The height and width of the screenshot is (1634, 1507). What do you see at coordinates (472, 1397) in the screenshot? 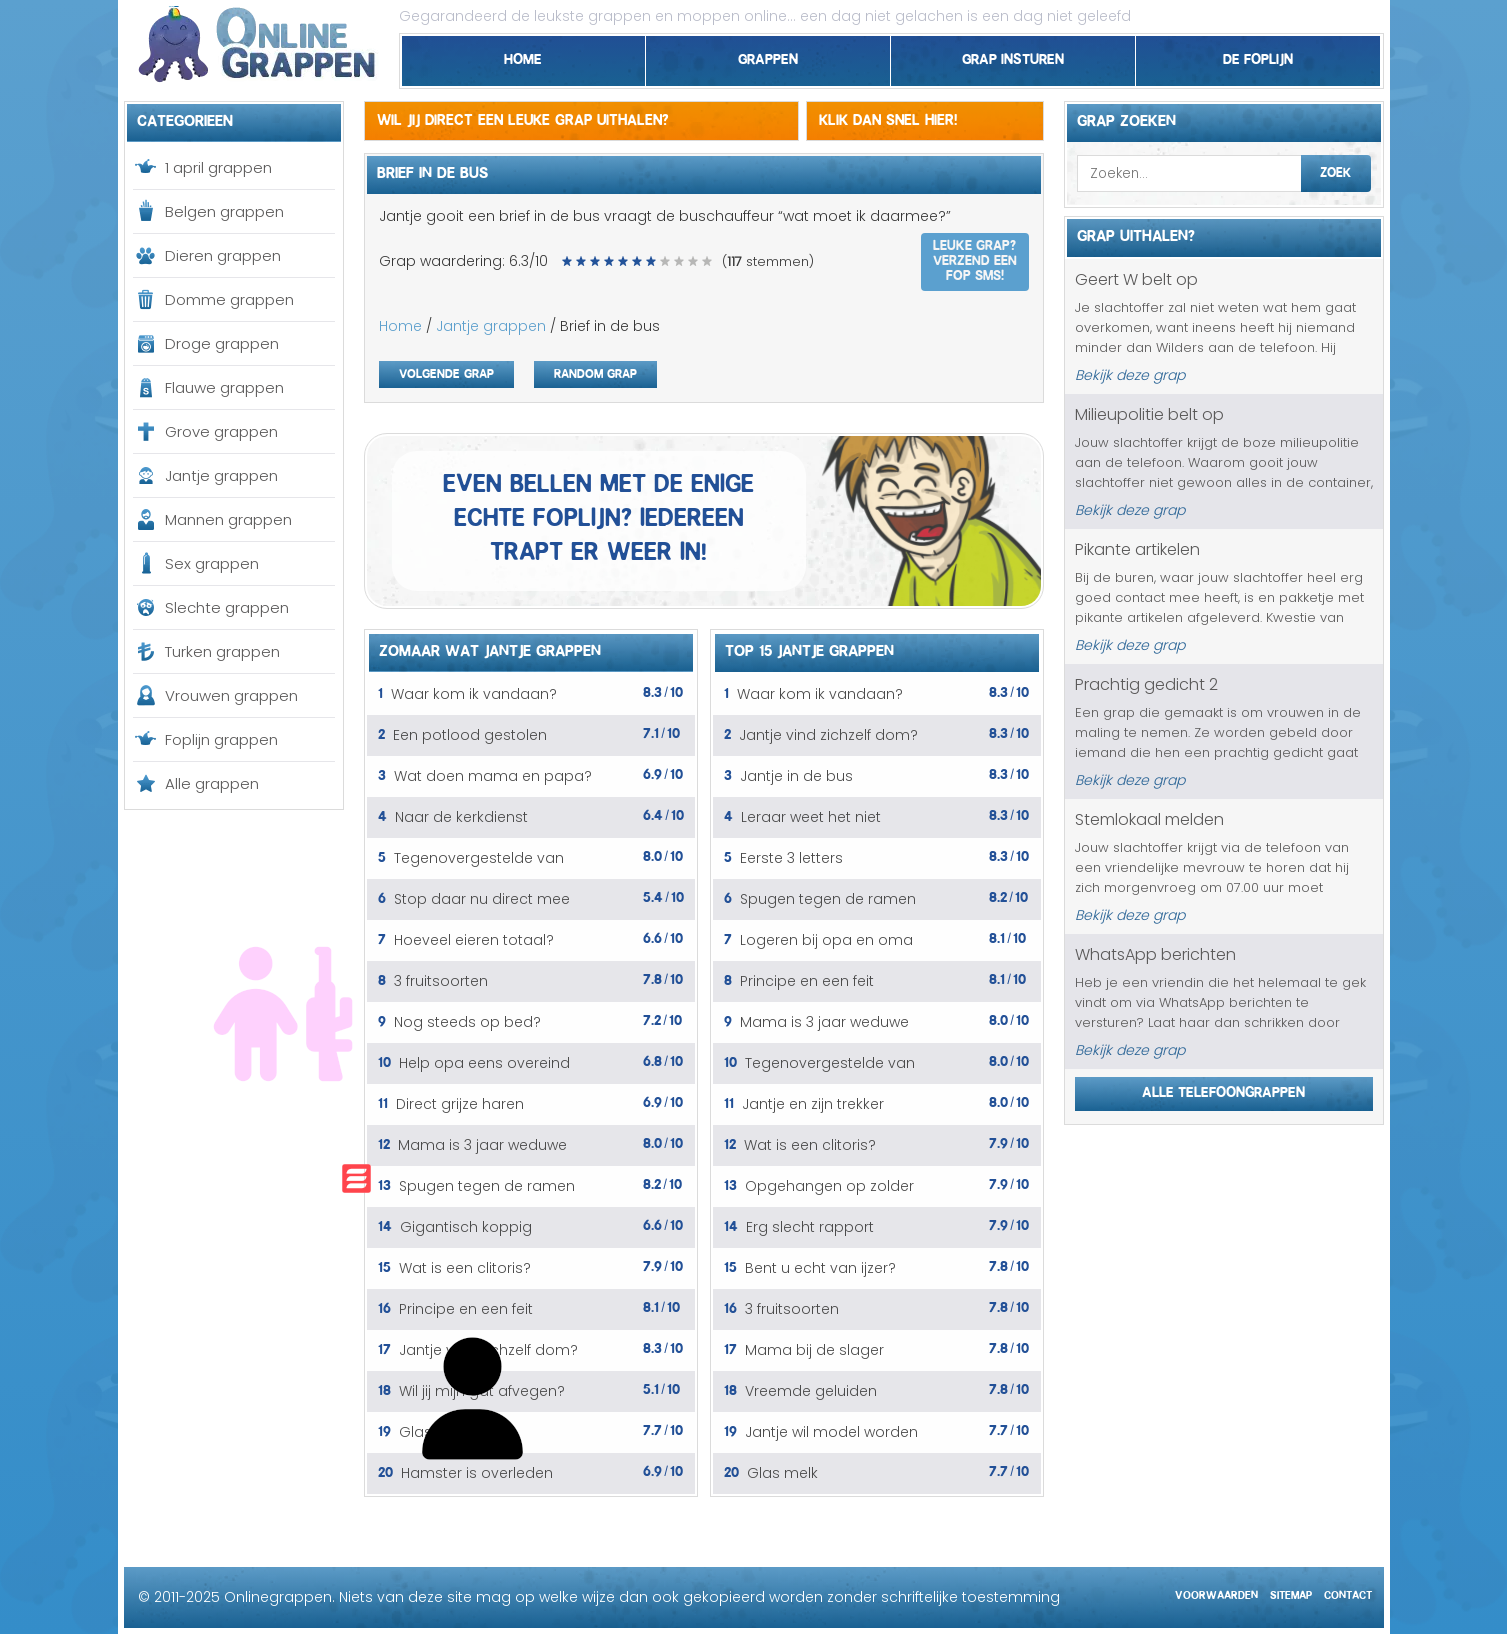
I see `view your profile` at bounding box center [472, 1397].